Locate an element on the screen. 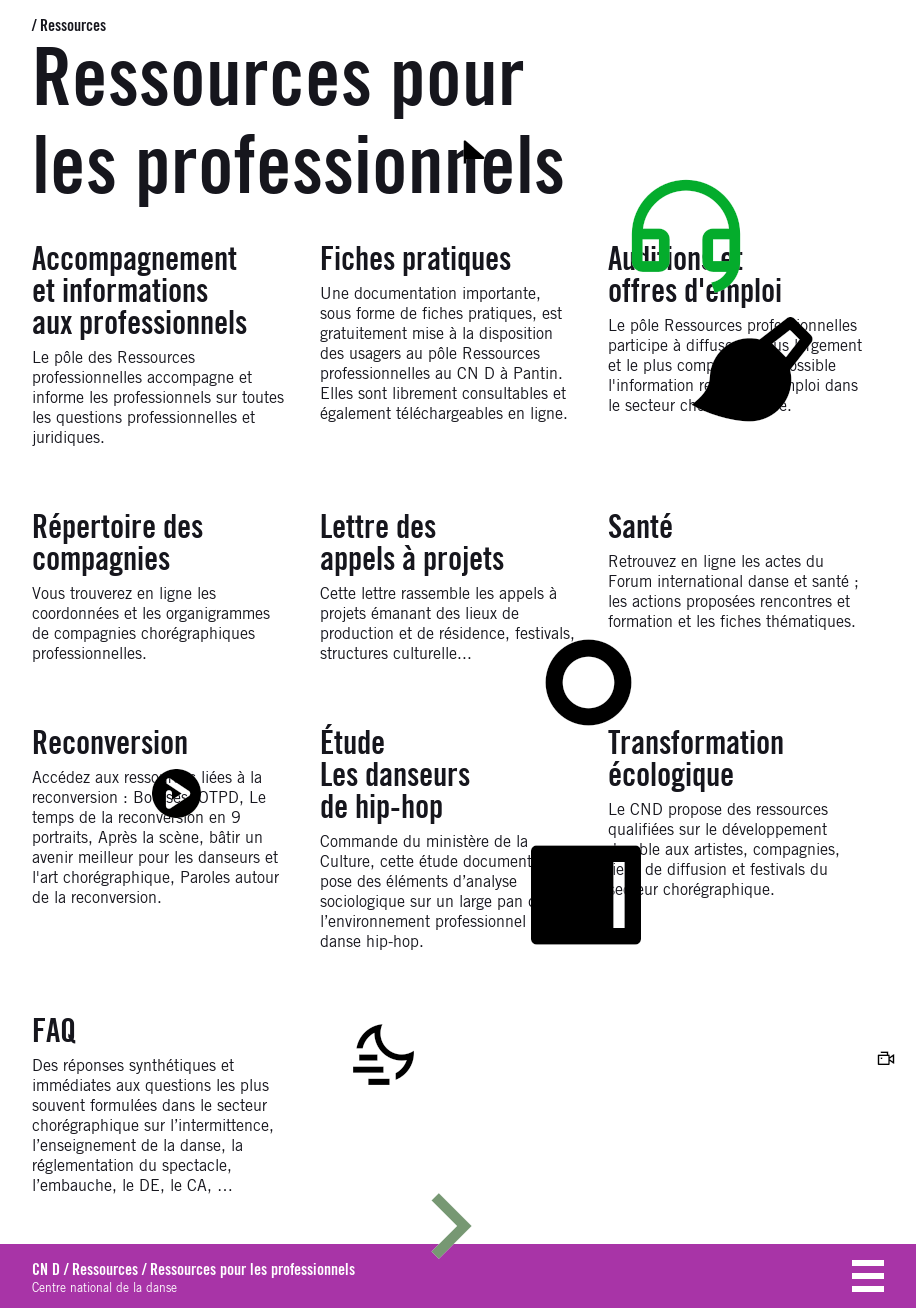 This screenshot has width=916, height=1308. switch to right sidebar layout is located at coordinates (586, 895).